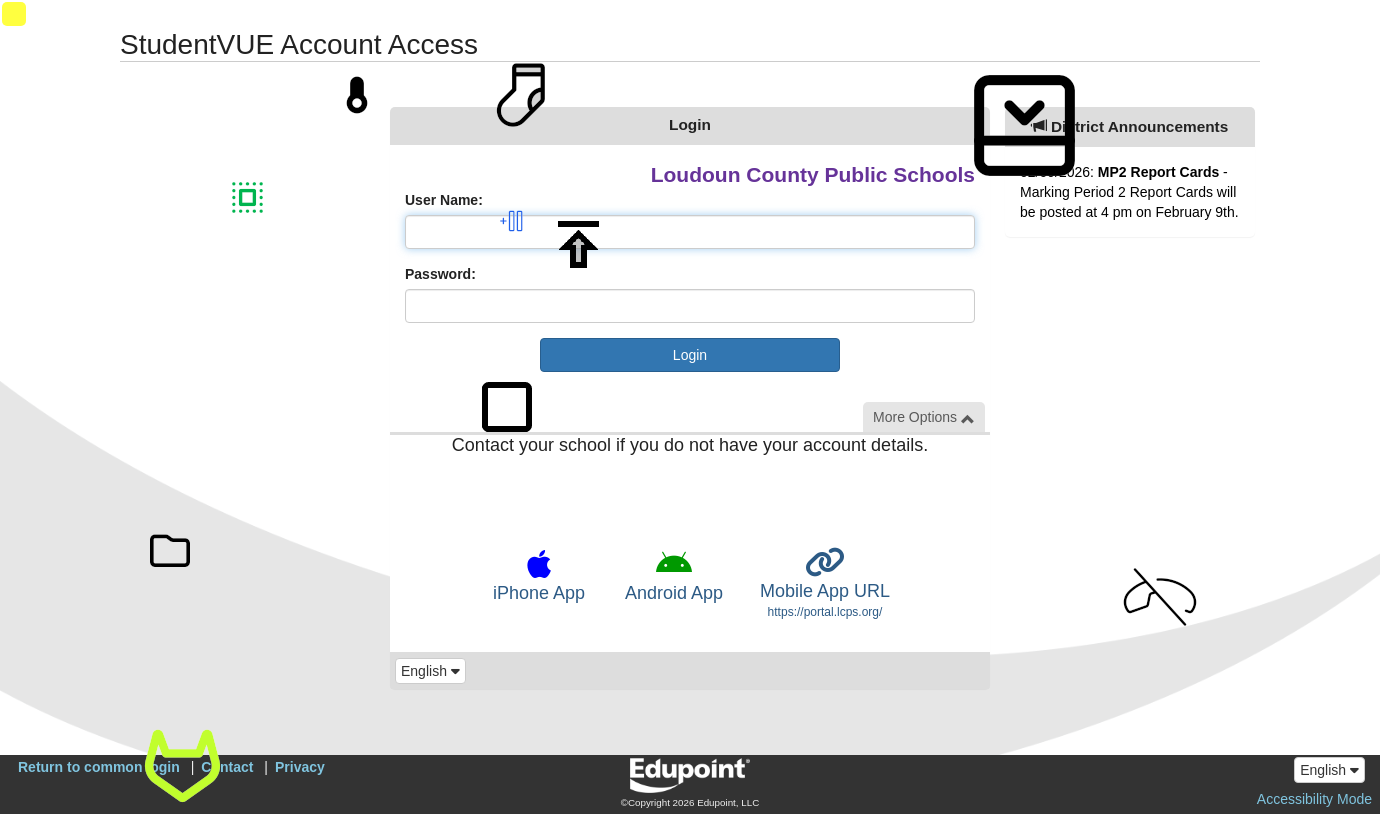 This screenshot has width=1380, height=814. I want to click on open file folder, so click(170, 552).